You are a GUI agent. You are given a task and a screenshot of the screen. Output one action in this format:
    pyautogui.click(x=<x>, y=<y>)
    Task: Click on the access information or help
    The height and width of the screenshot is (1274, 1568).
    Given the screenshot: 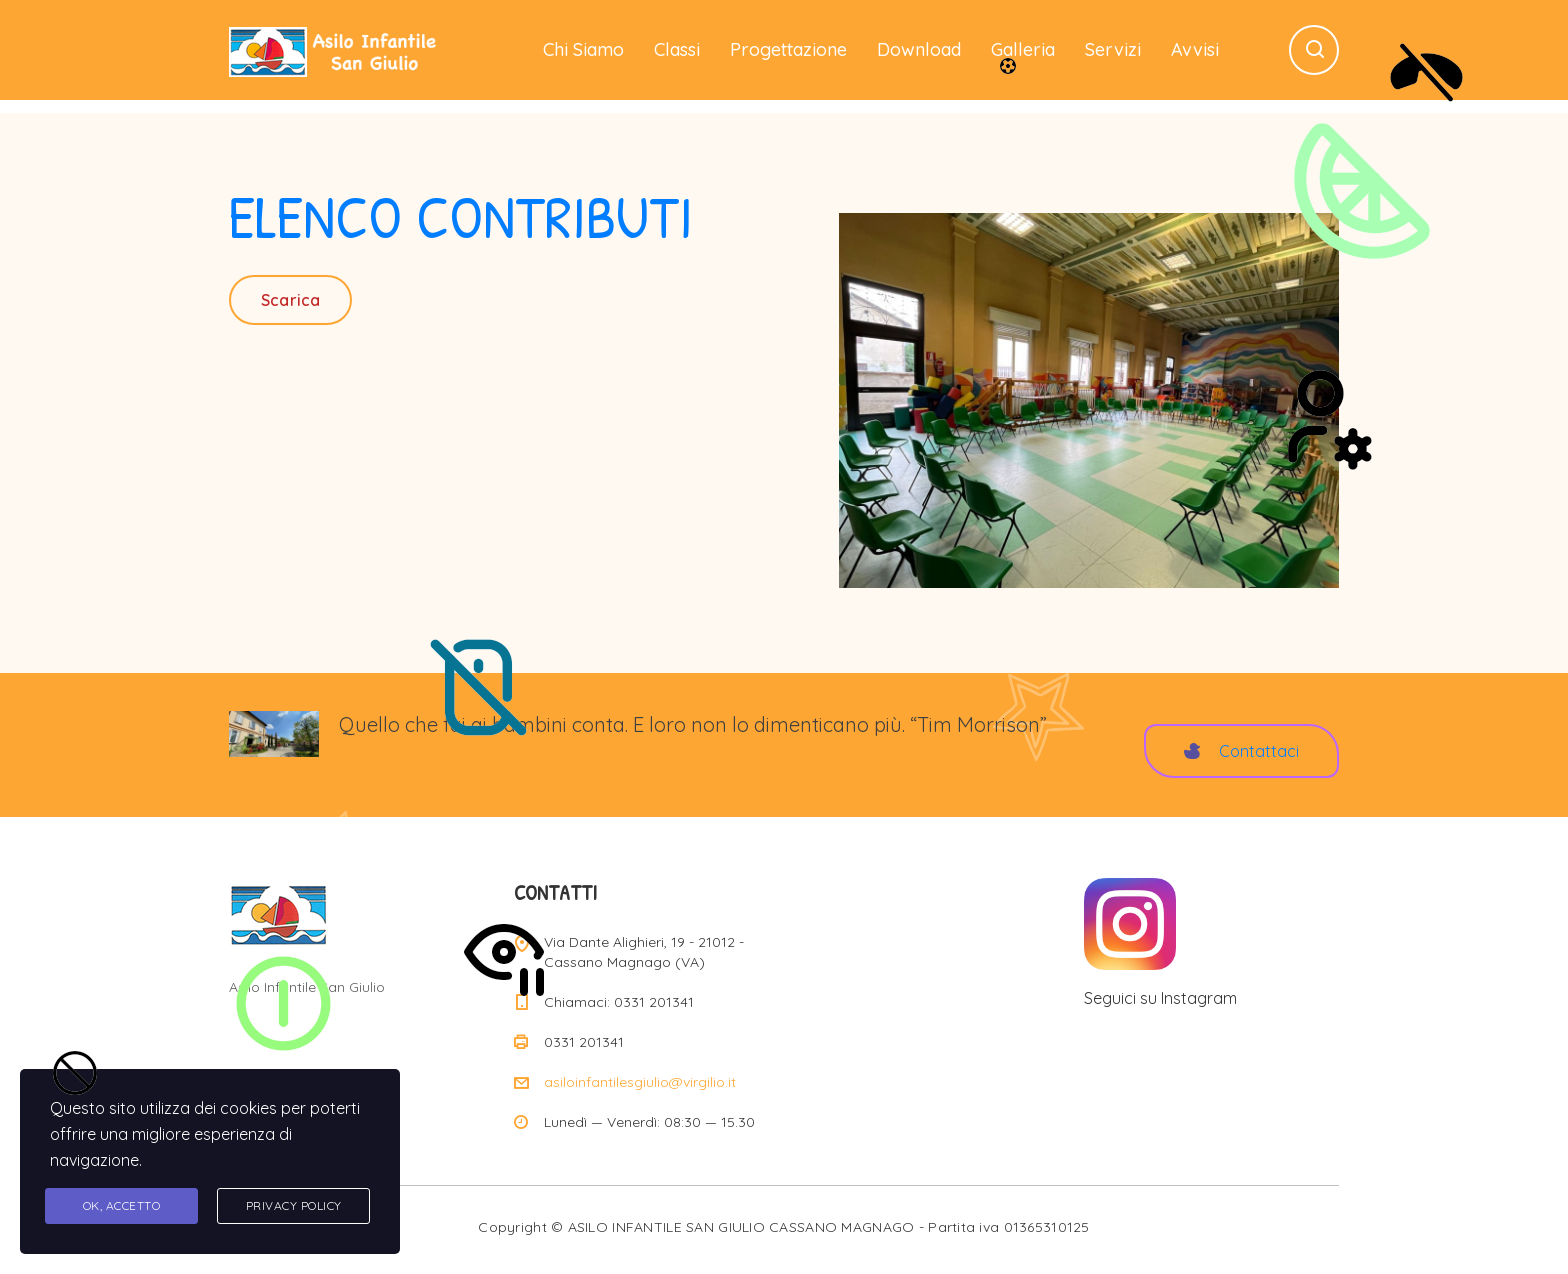 What is the action you would take?
    pyautogui.click(x=283, y=1003)
    